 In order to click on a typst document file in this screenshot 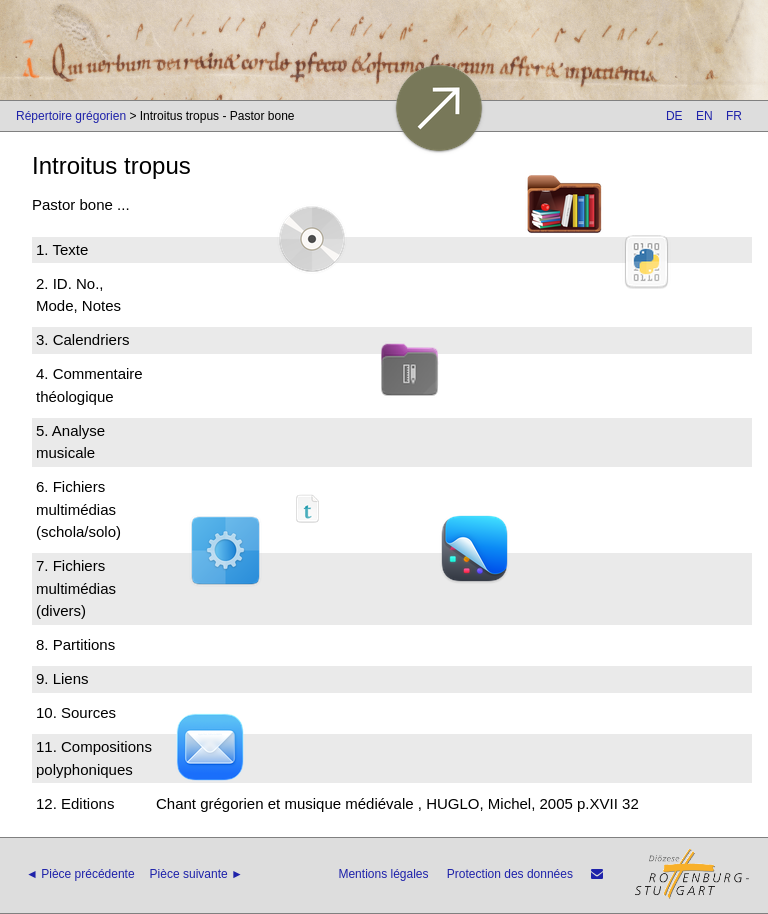, I will do `click(307, 508)`.